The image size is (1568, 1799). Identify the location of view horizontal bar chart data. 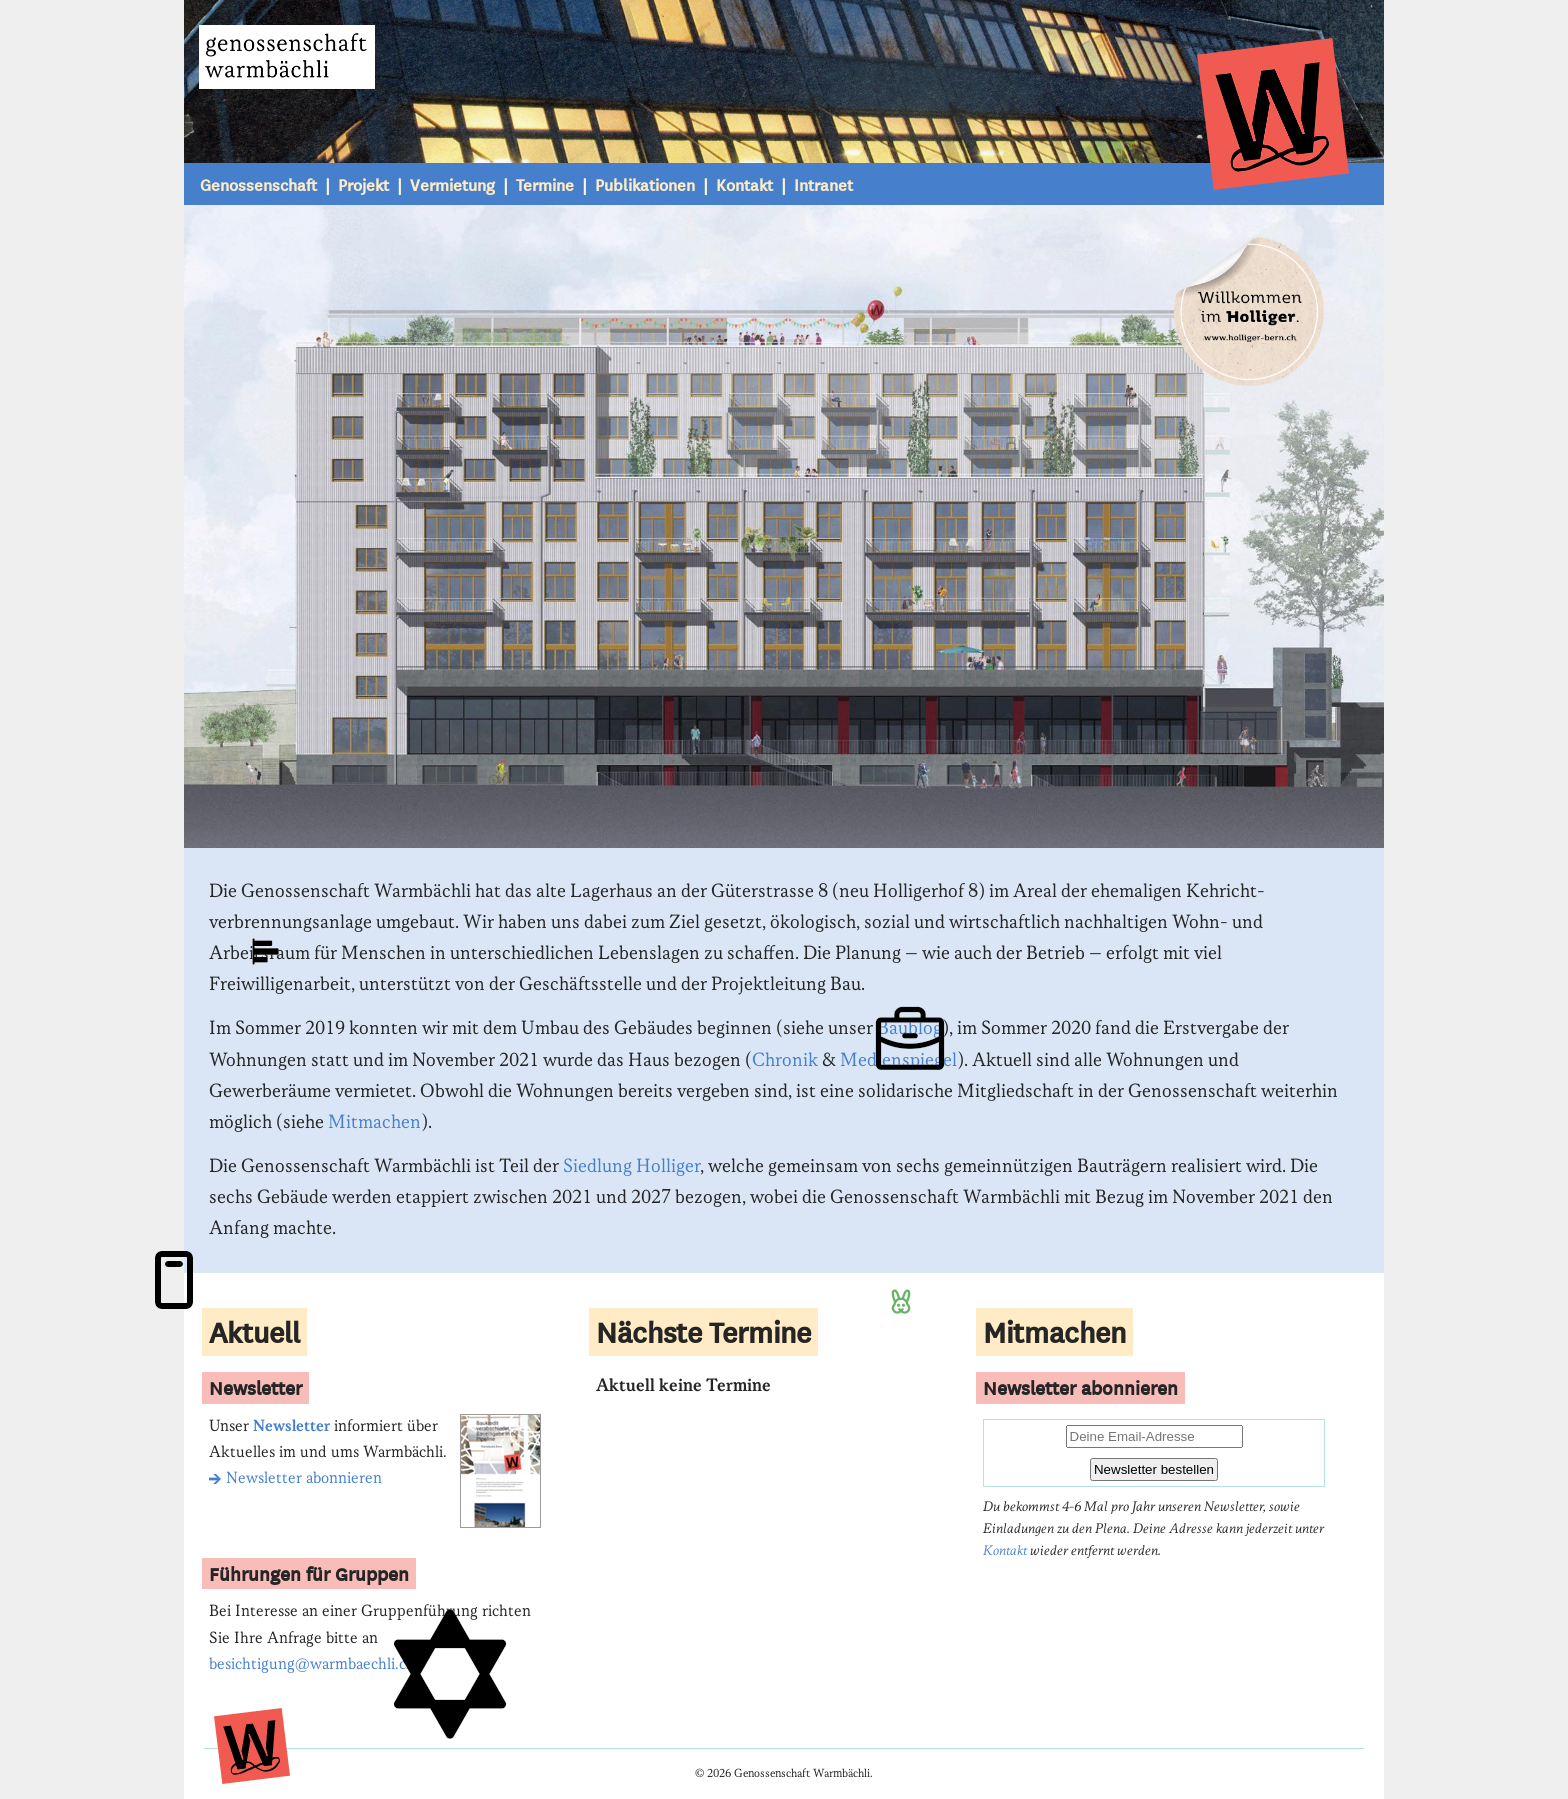
(264, 951).